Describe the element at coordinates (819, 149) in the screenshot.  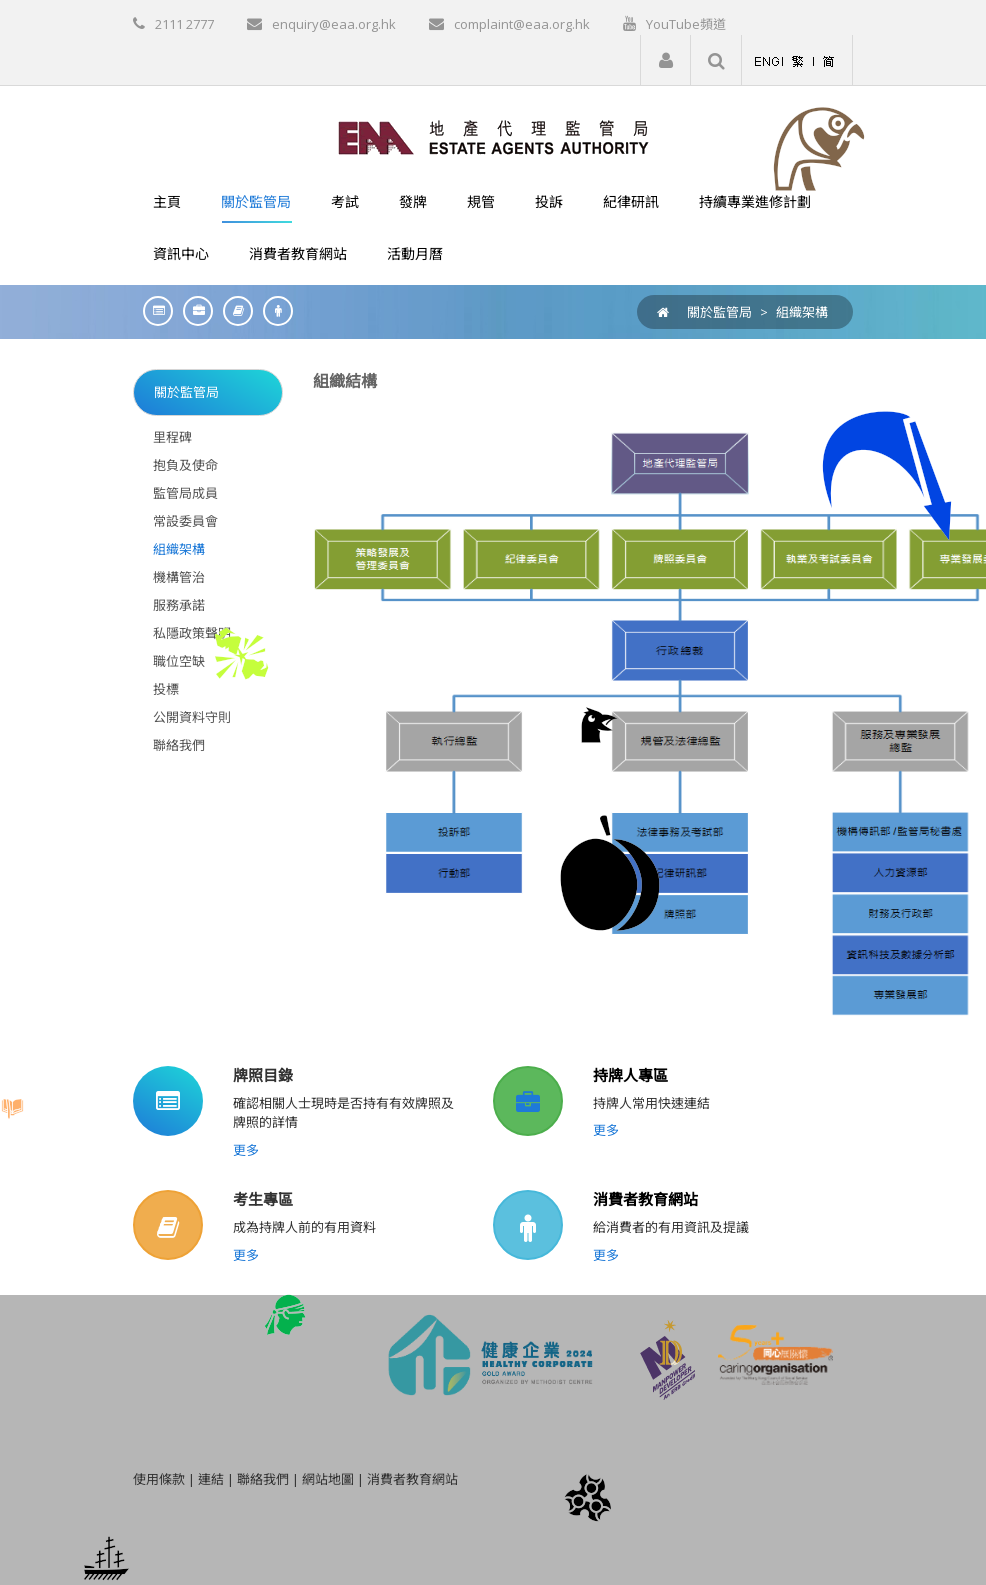
I see `egyptian mythology or ancient egypt themed content` at that location.